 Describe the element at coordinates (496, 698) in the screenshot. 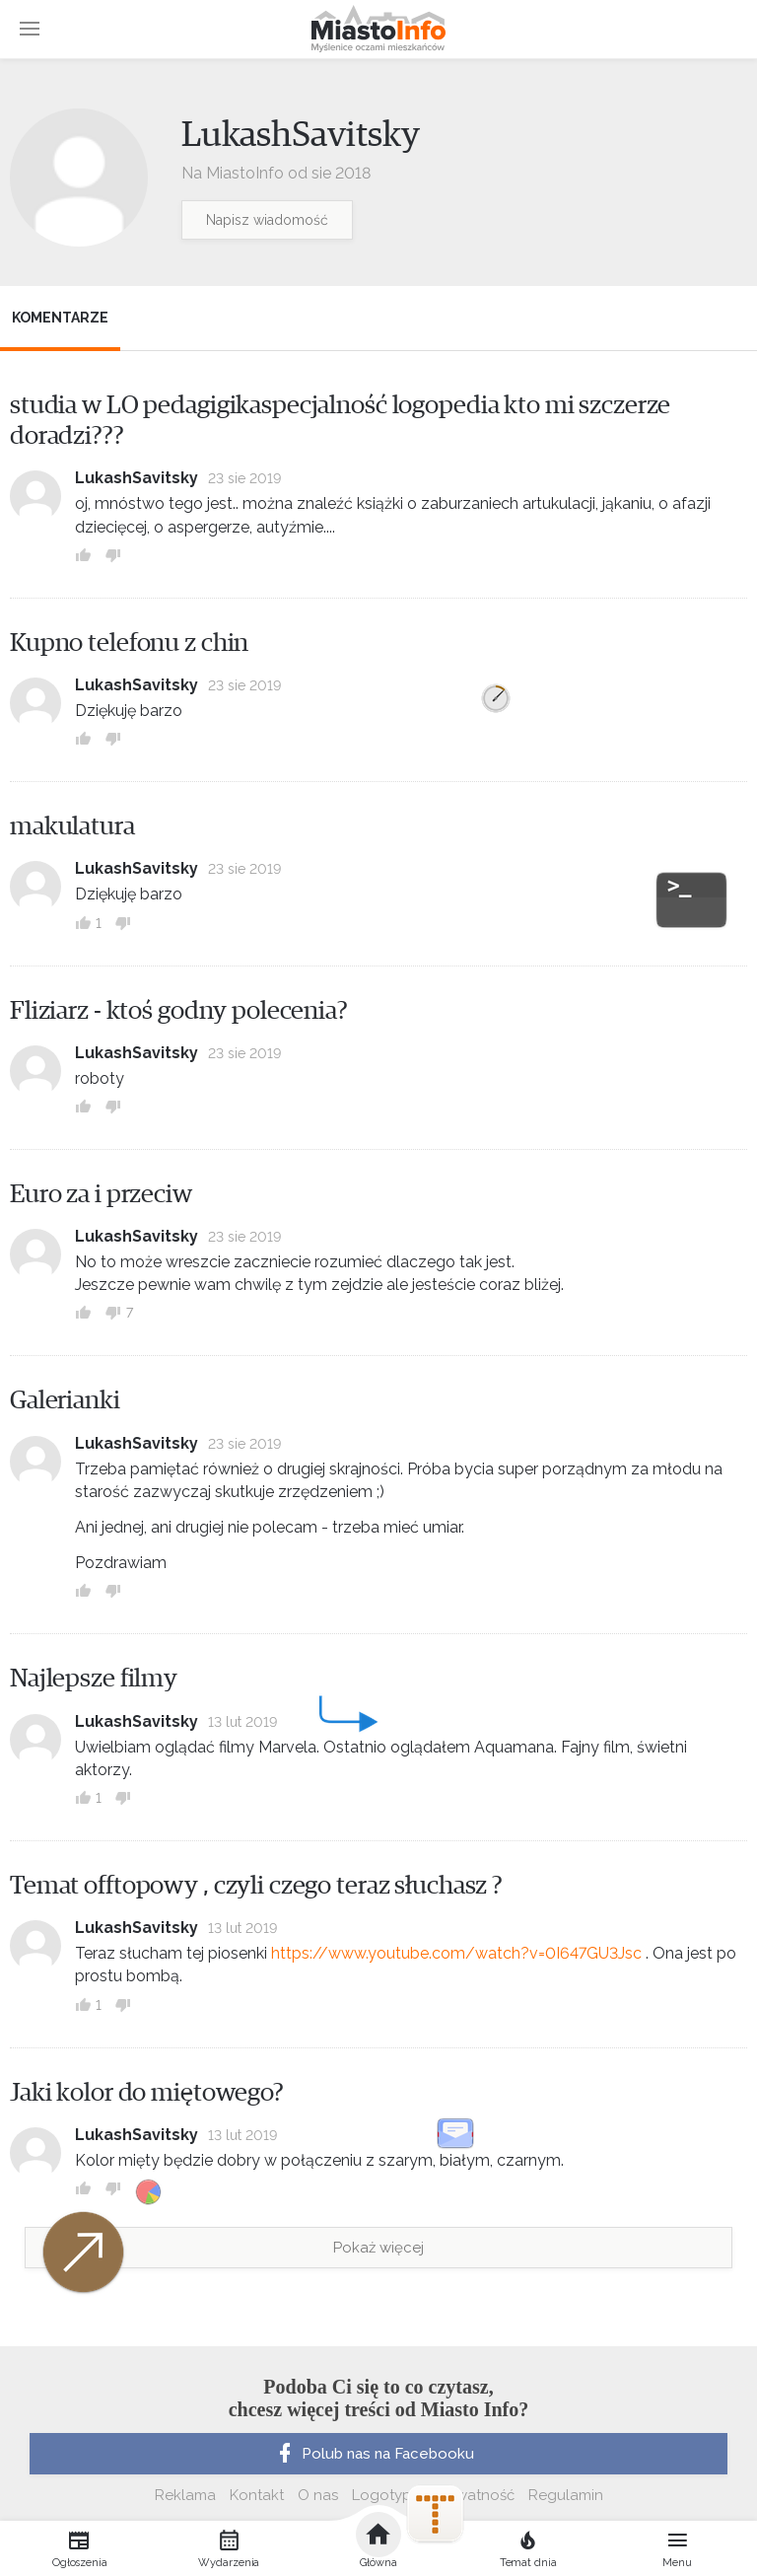

I see `open system profiler application` at that location.